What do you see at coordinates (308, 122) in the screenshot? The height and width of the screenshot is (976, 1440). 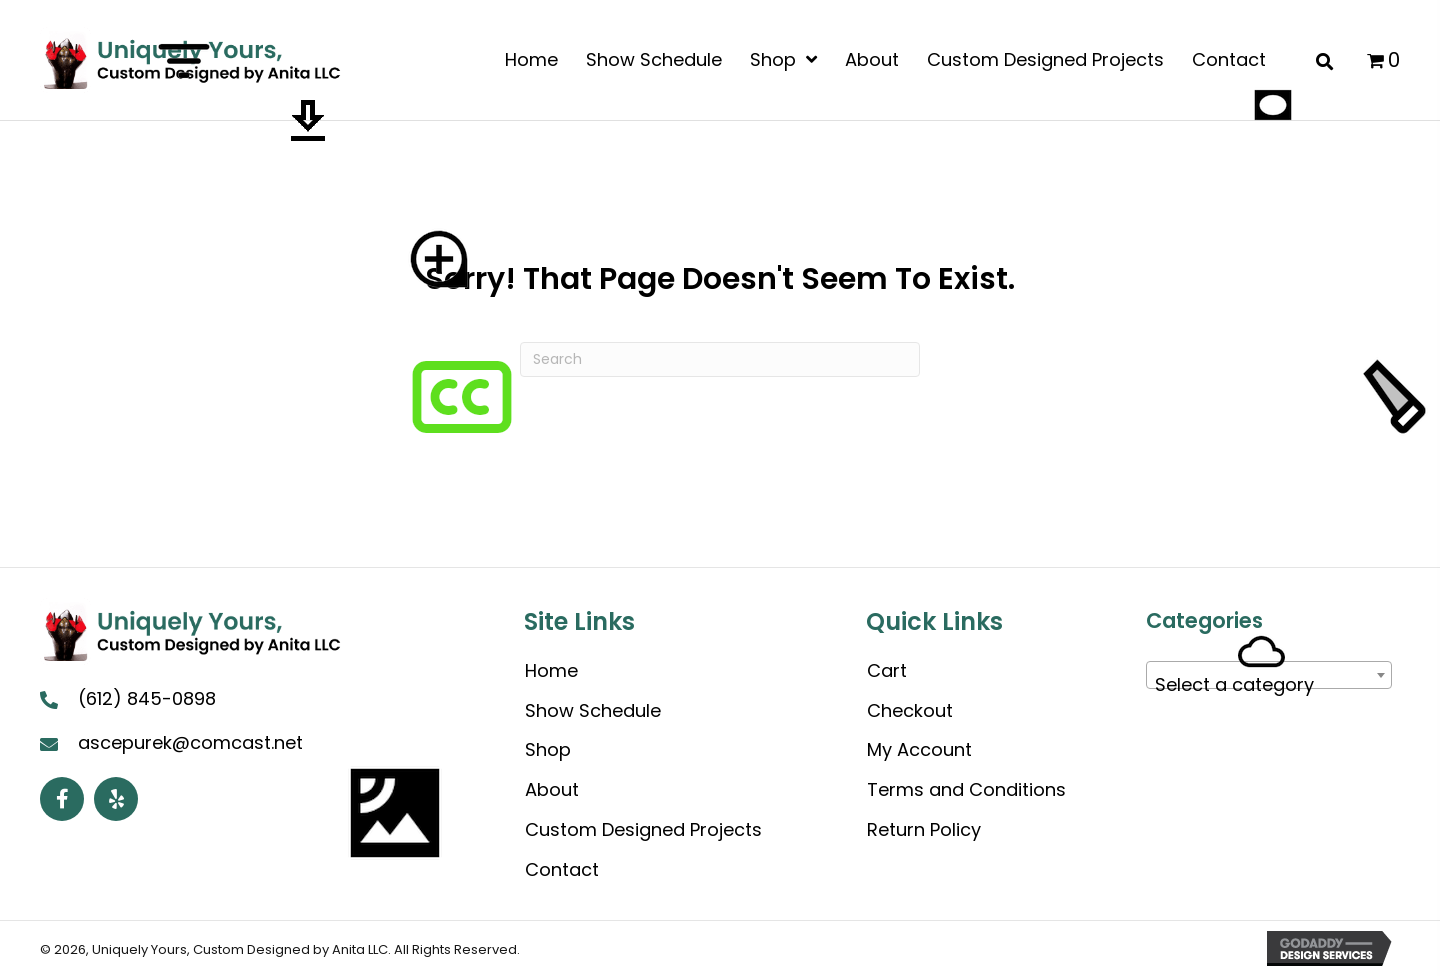 I see `download a file or content` at bounding box center [308, 122].